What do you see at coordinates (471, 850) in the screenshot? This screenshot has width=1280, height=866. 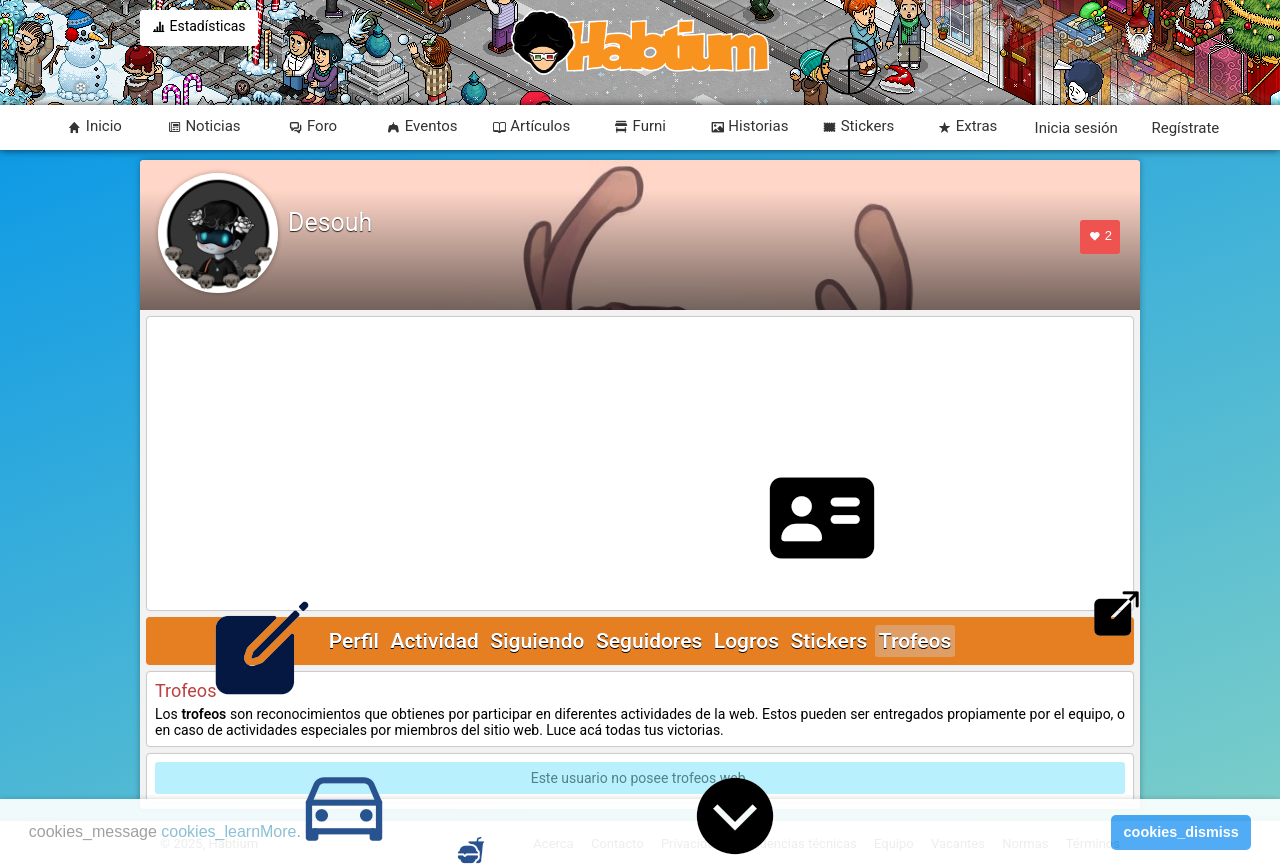 I see `browse nearby fast food restaurants` at bounding box center [471, 850].